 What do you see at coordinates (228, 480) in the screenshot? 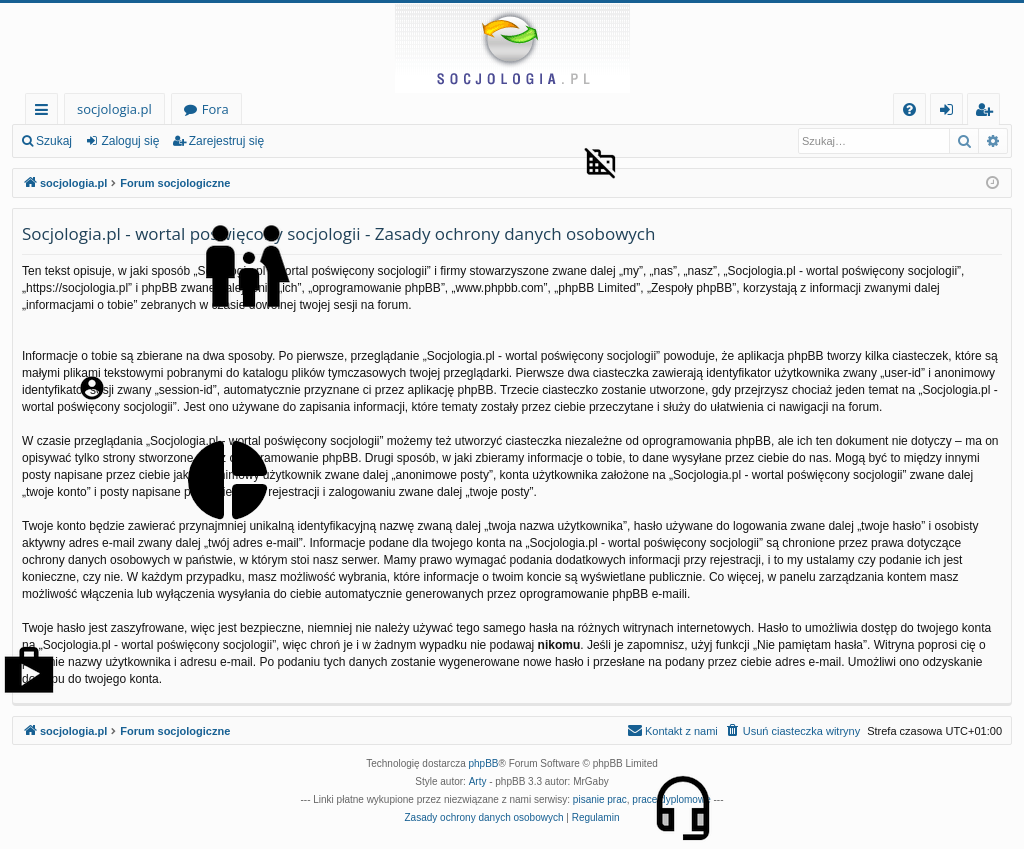
I see `view analytics or statistics breakdown` at bounding box center [228, 480].